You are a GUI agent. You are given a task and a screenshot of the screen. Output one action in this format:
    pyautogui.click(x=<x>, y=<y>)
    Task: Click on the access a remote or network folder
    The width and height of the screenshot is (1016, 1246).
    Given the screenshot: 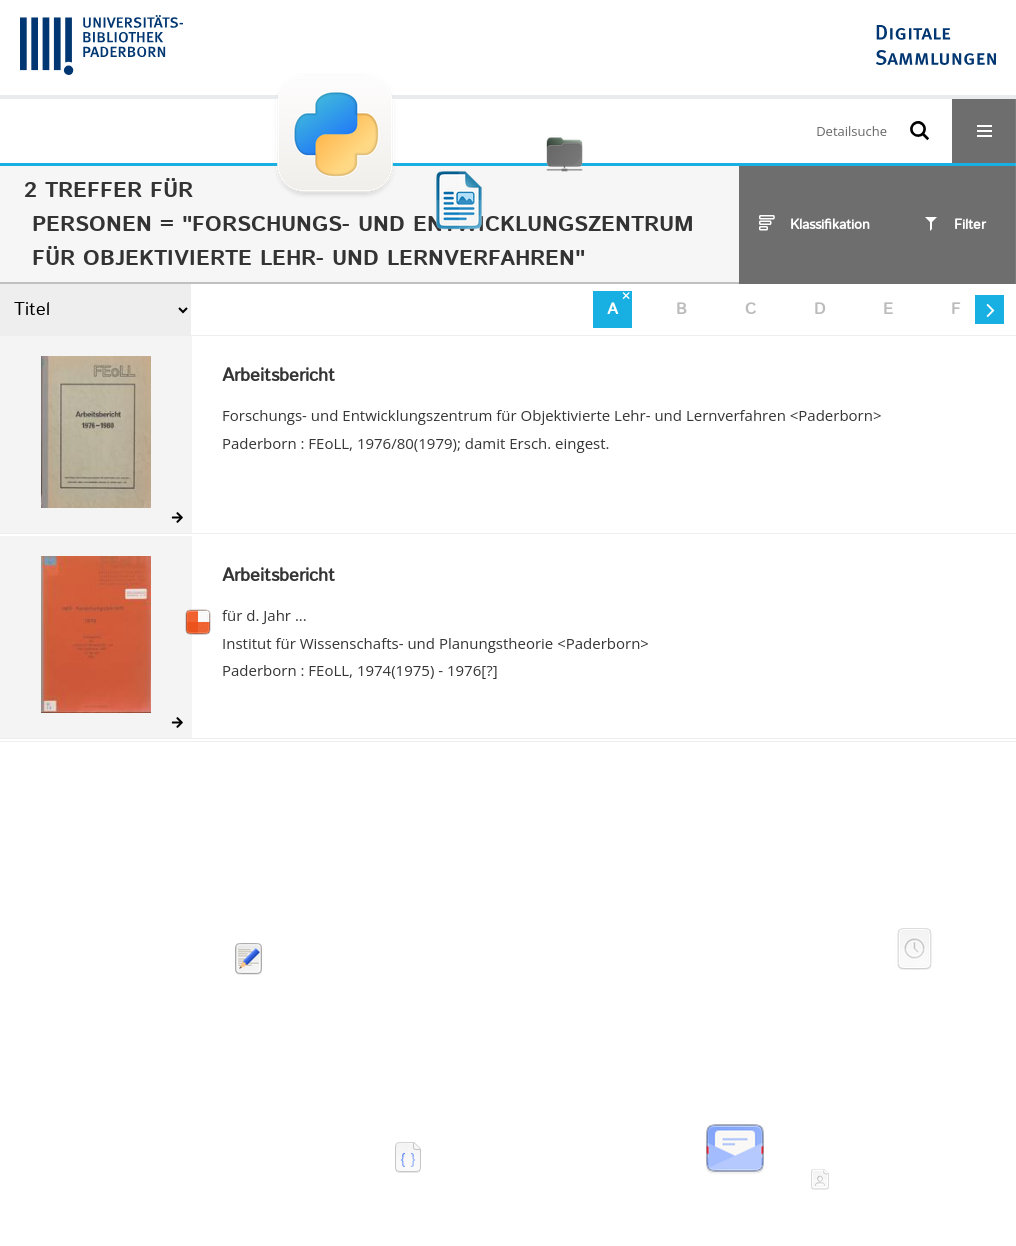 What is the action you would take?
    pyautogui.click(x=564, y=153)
    